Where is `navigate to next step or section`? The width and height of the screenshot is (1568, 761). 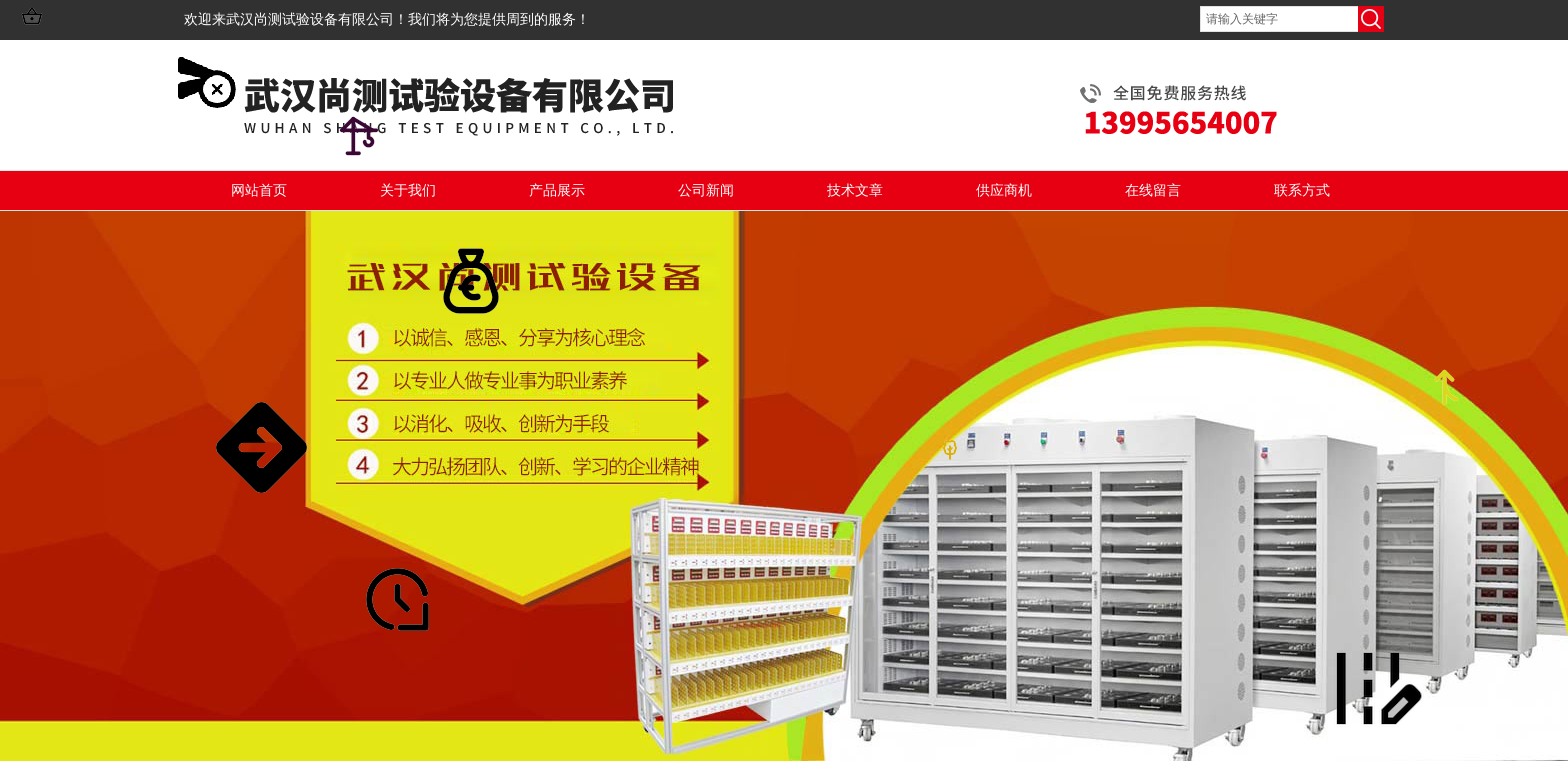 navigate to next step or section is located at coordinates (261, 447).